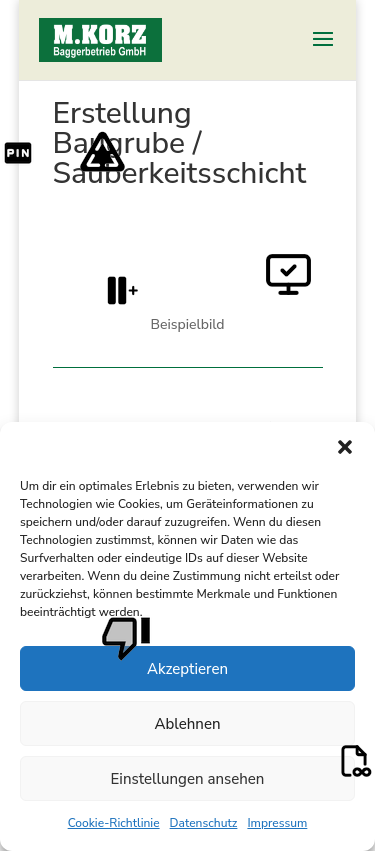 The height and width of the screenshot is (851, 375). I want to click on indicates PIN authentication required, so click(18, 153).